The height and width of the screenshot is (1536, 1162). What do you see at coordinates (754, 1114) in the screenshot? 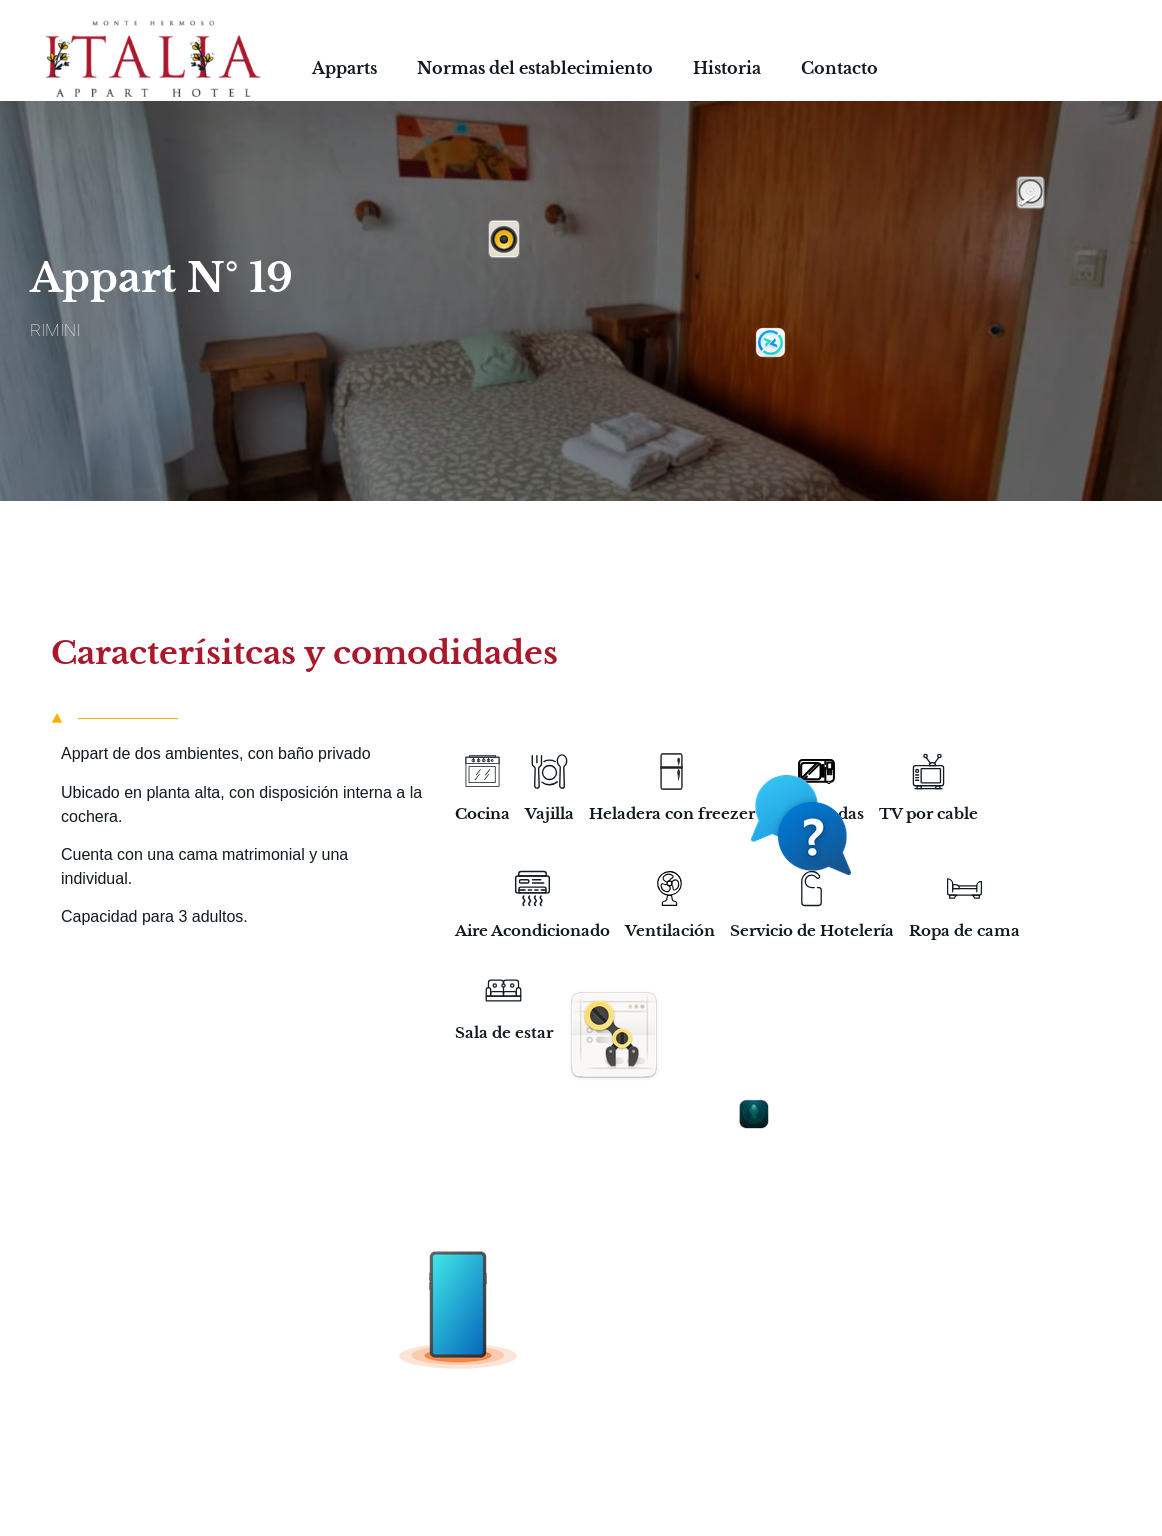
I see `open gitkraken git client` at bounding box center [754, 1114].